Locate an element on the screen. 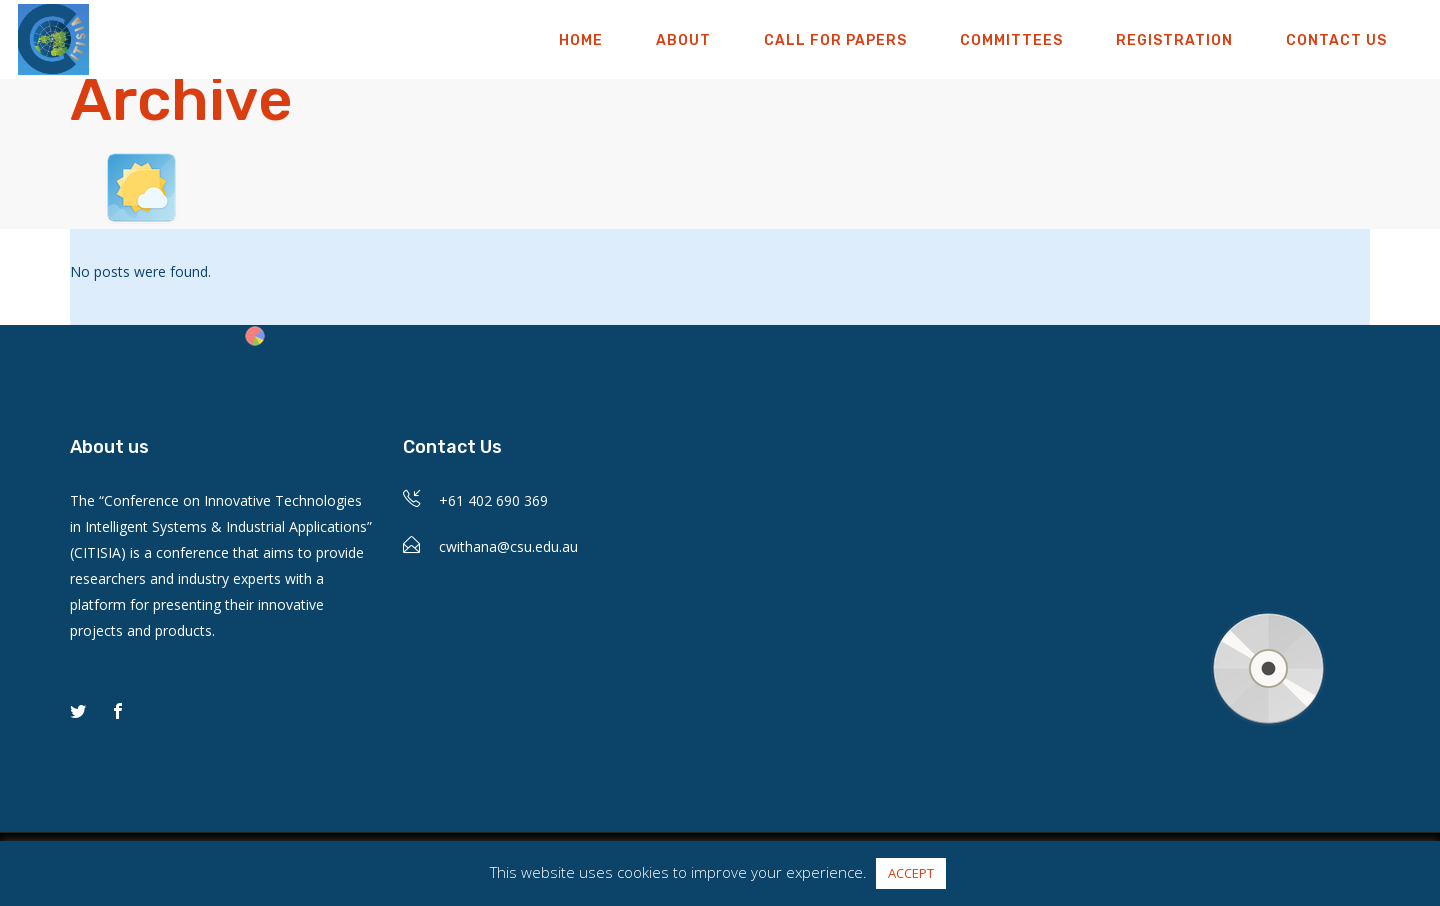 This screenshot has height=906, width=1440. open disk usage analyzer is located at coordinates (255, 336).